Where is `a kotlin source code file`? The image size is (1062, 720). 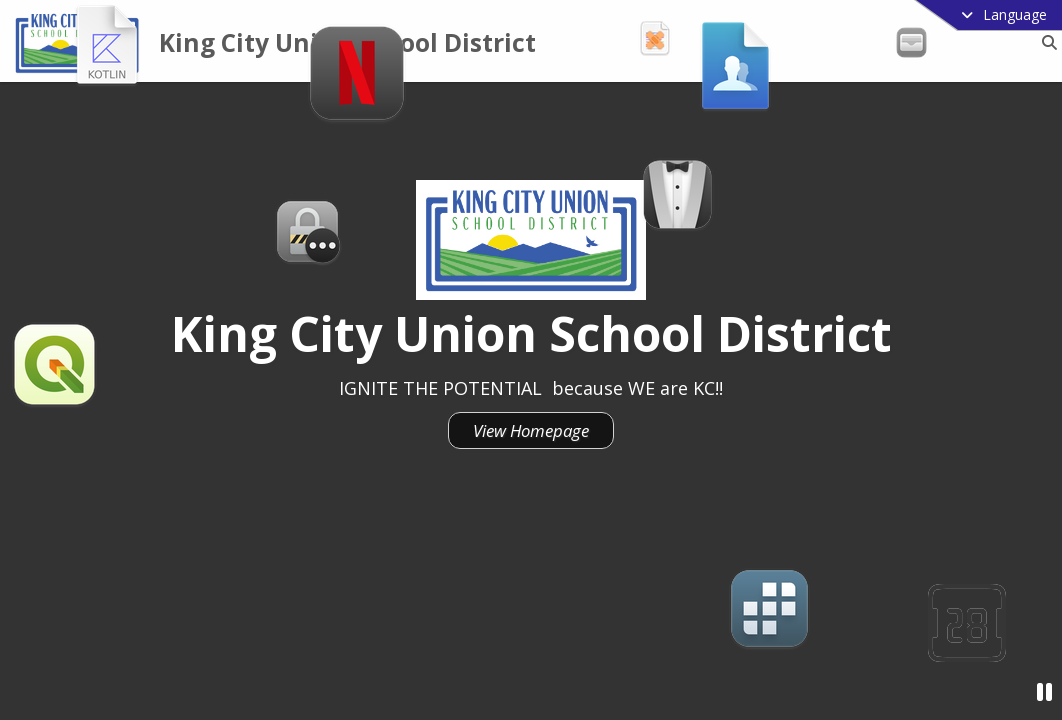 a kotlin source code file is located at coordinates (107, 46).